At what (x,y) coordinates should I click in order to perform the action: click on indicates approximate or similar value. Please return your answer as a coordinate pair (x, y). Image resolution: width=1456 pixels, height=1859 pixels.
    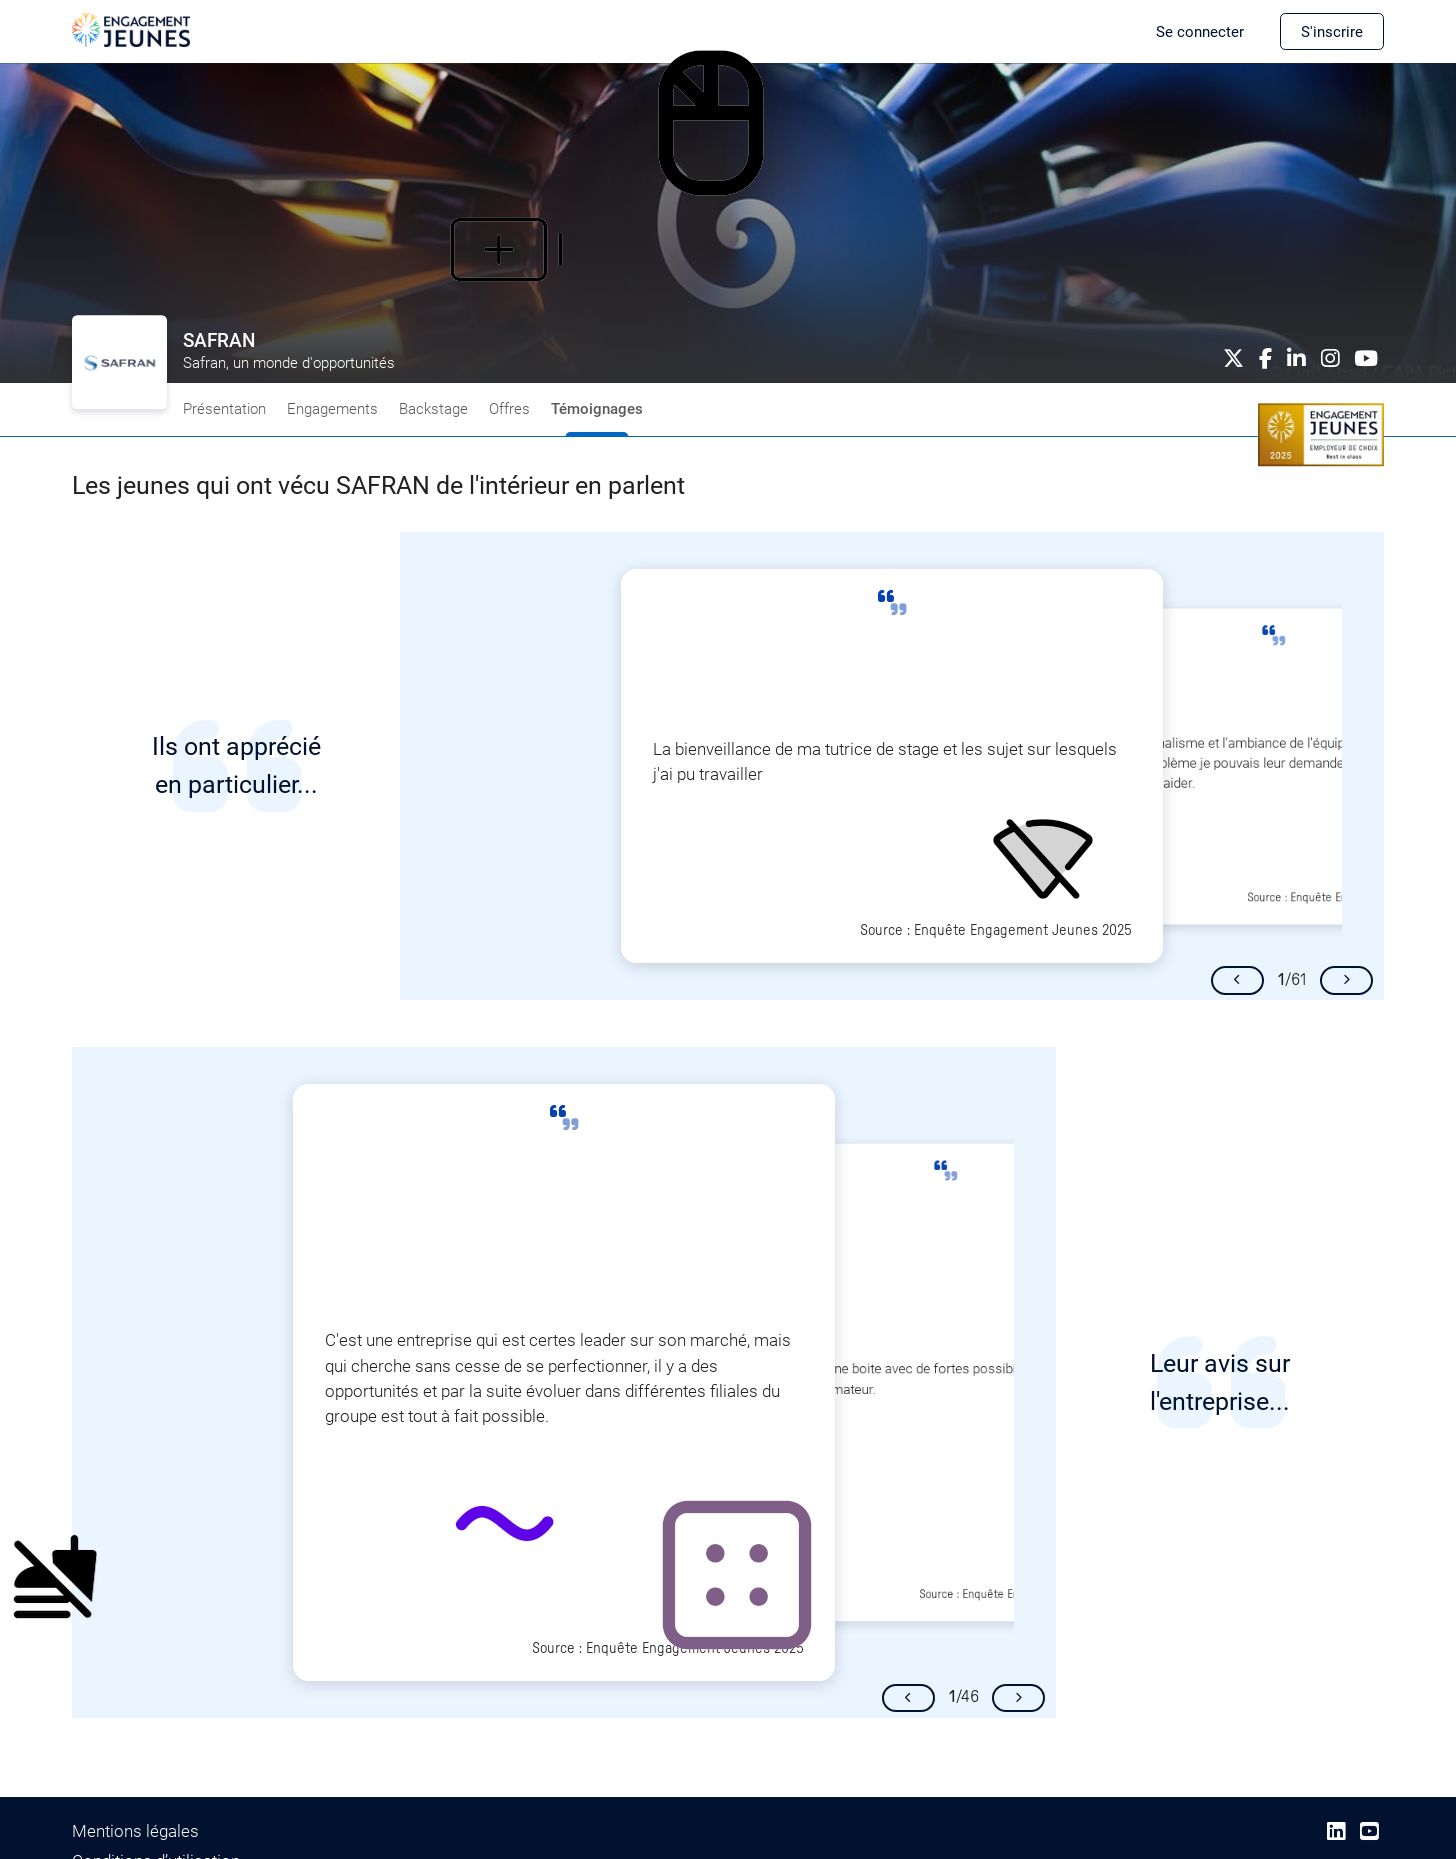
    Looking at the image, I should click on (504, 1523).